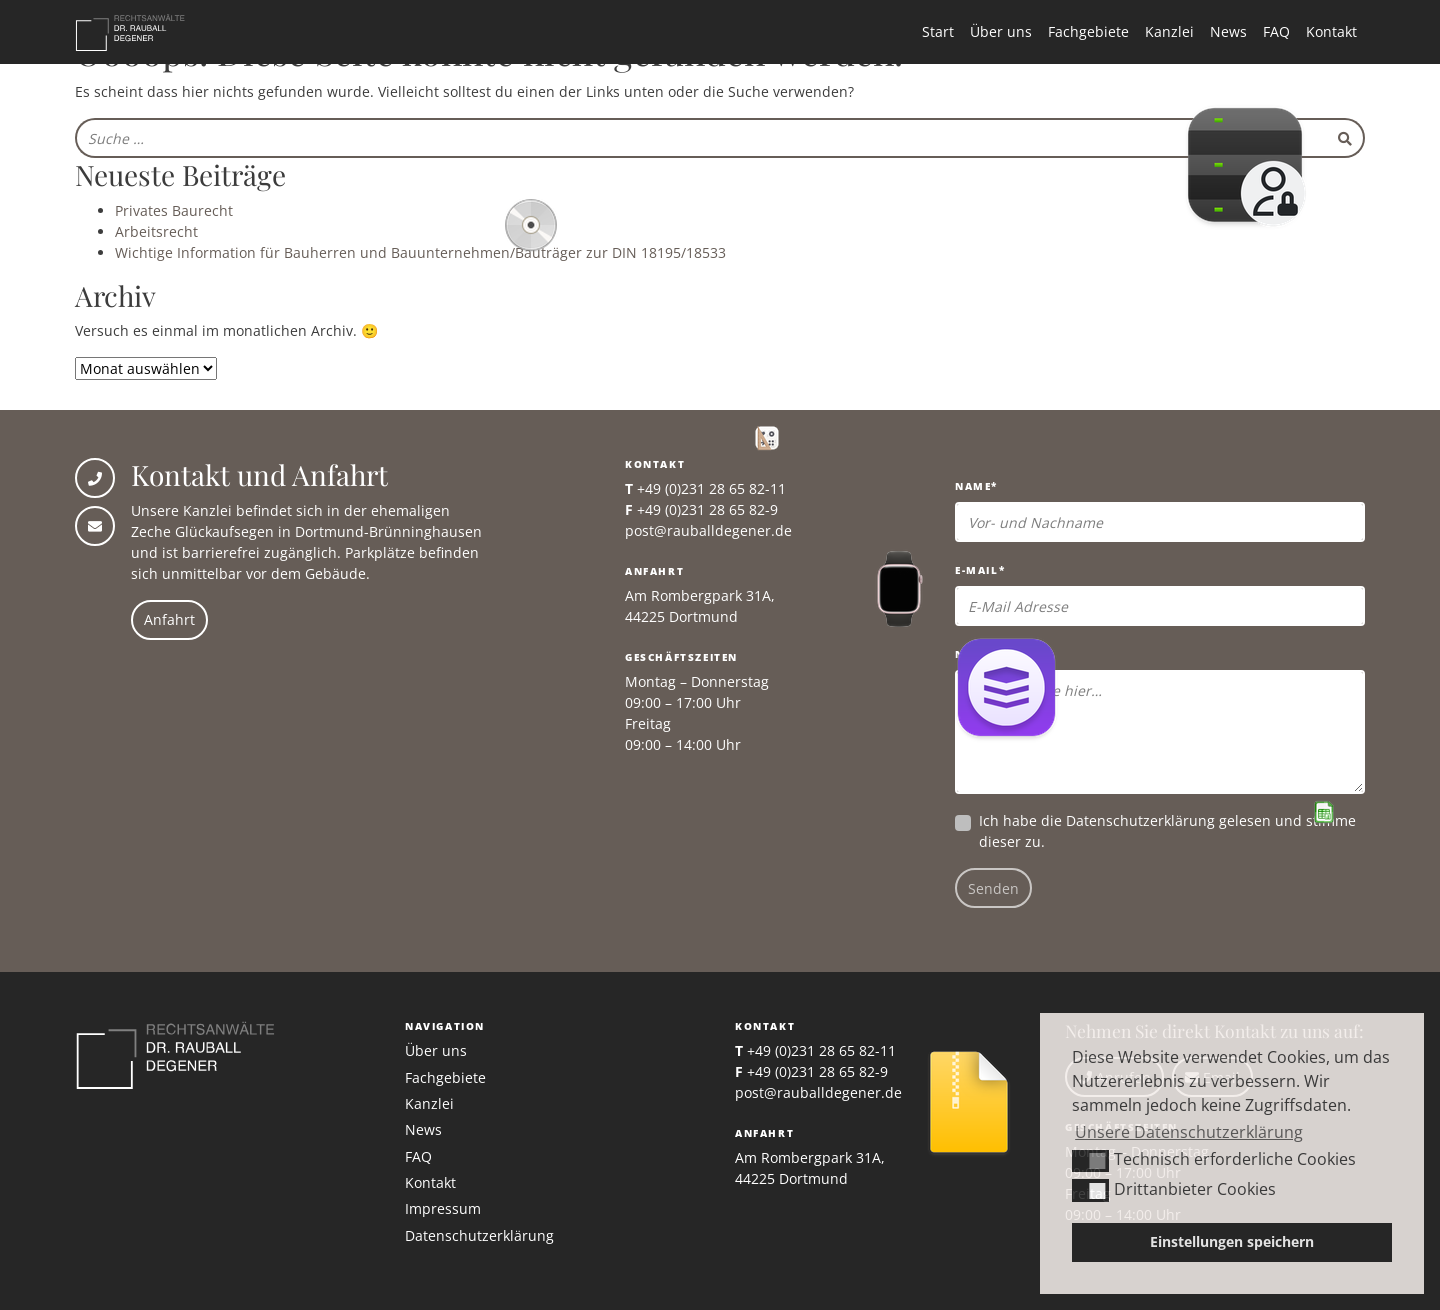 The image size is (1440, 1310). Describe the element at coordinates (969, 1104) in the screenshot. I see `a compressed gzip archive file` at that location.